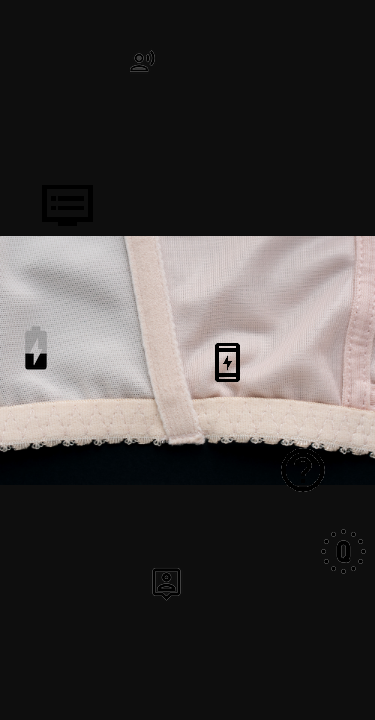 The image size is (375, 720). What do you see at coordinates (166, 583) in the screenshot?
I see `view a person's location on the map` at bounding box center [166, 583].